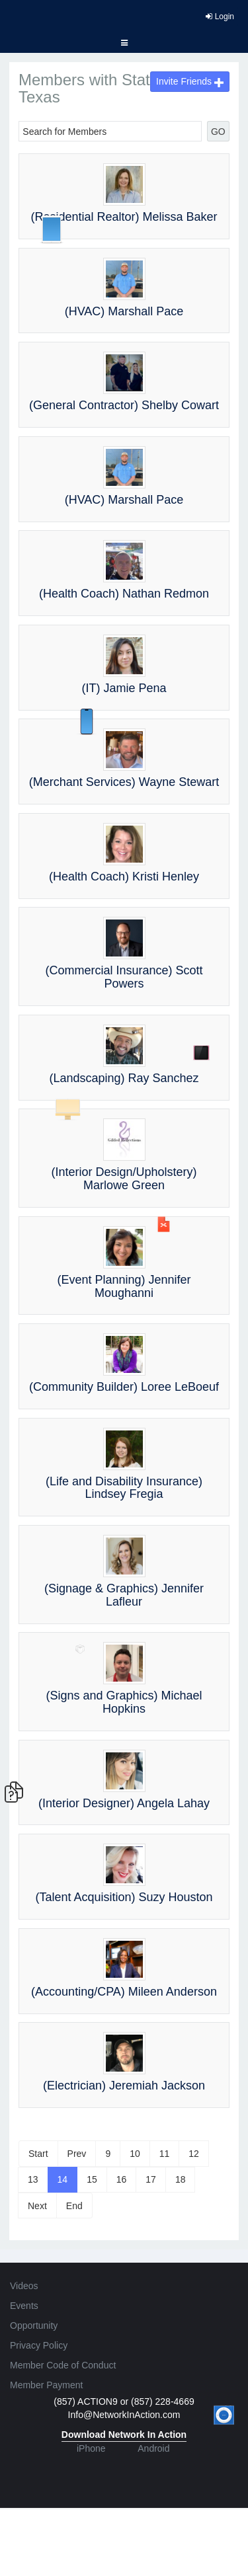 The height and width of the screenshot is (2576, 248). I want to click on access frequently asked questions, so click(14, 1792).